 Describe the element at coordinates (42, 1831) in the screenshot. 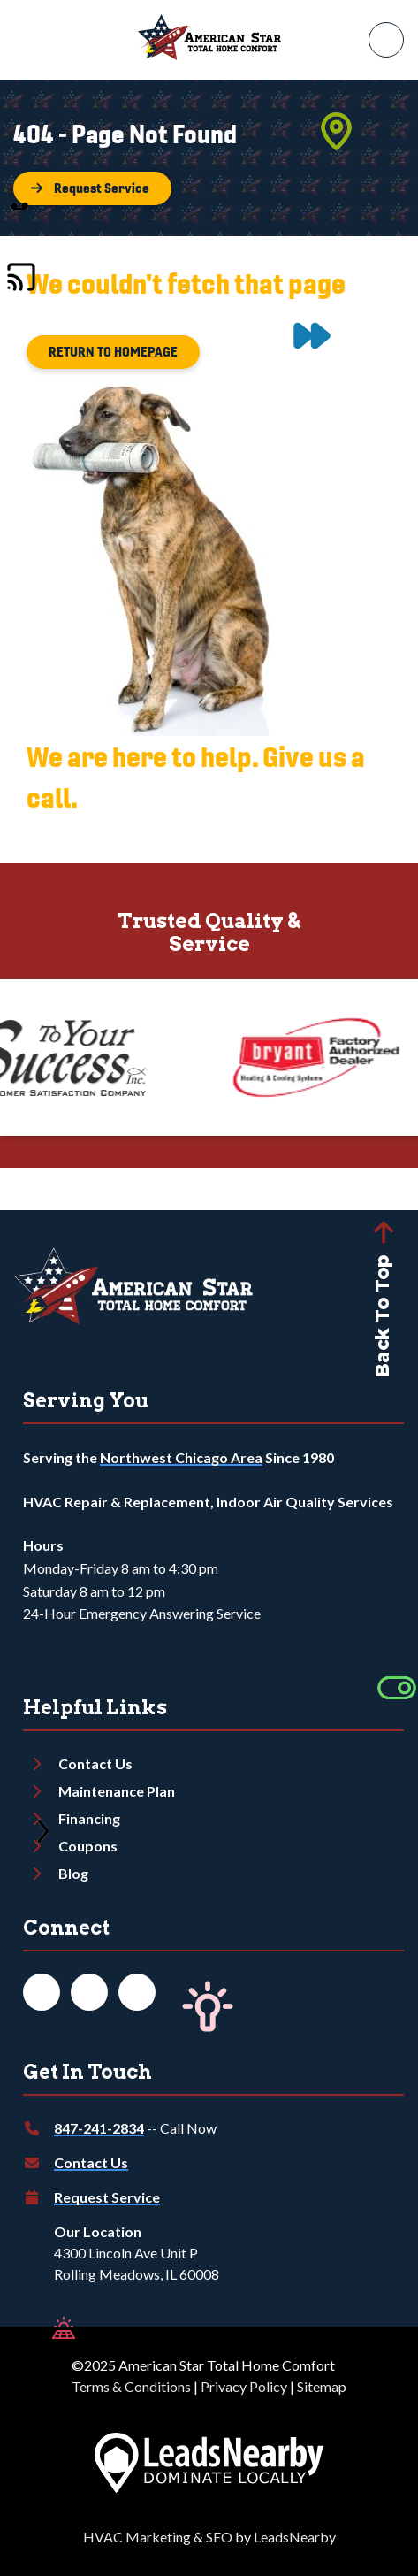

I see `navigate to the next item or screen` at that location.